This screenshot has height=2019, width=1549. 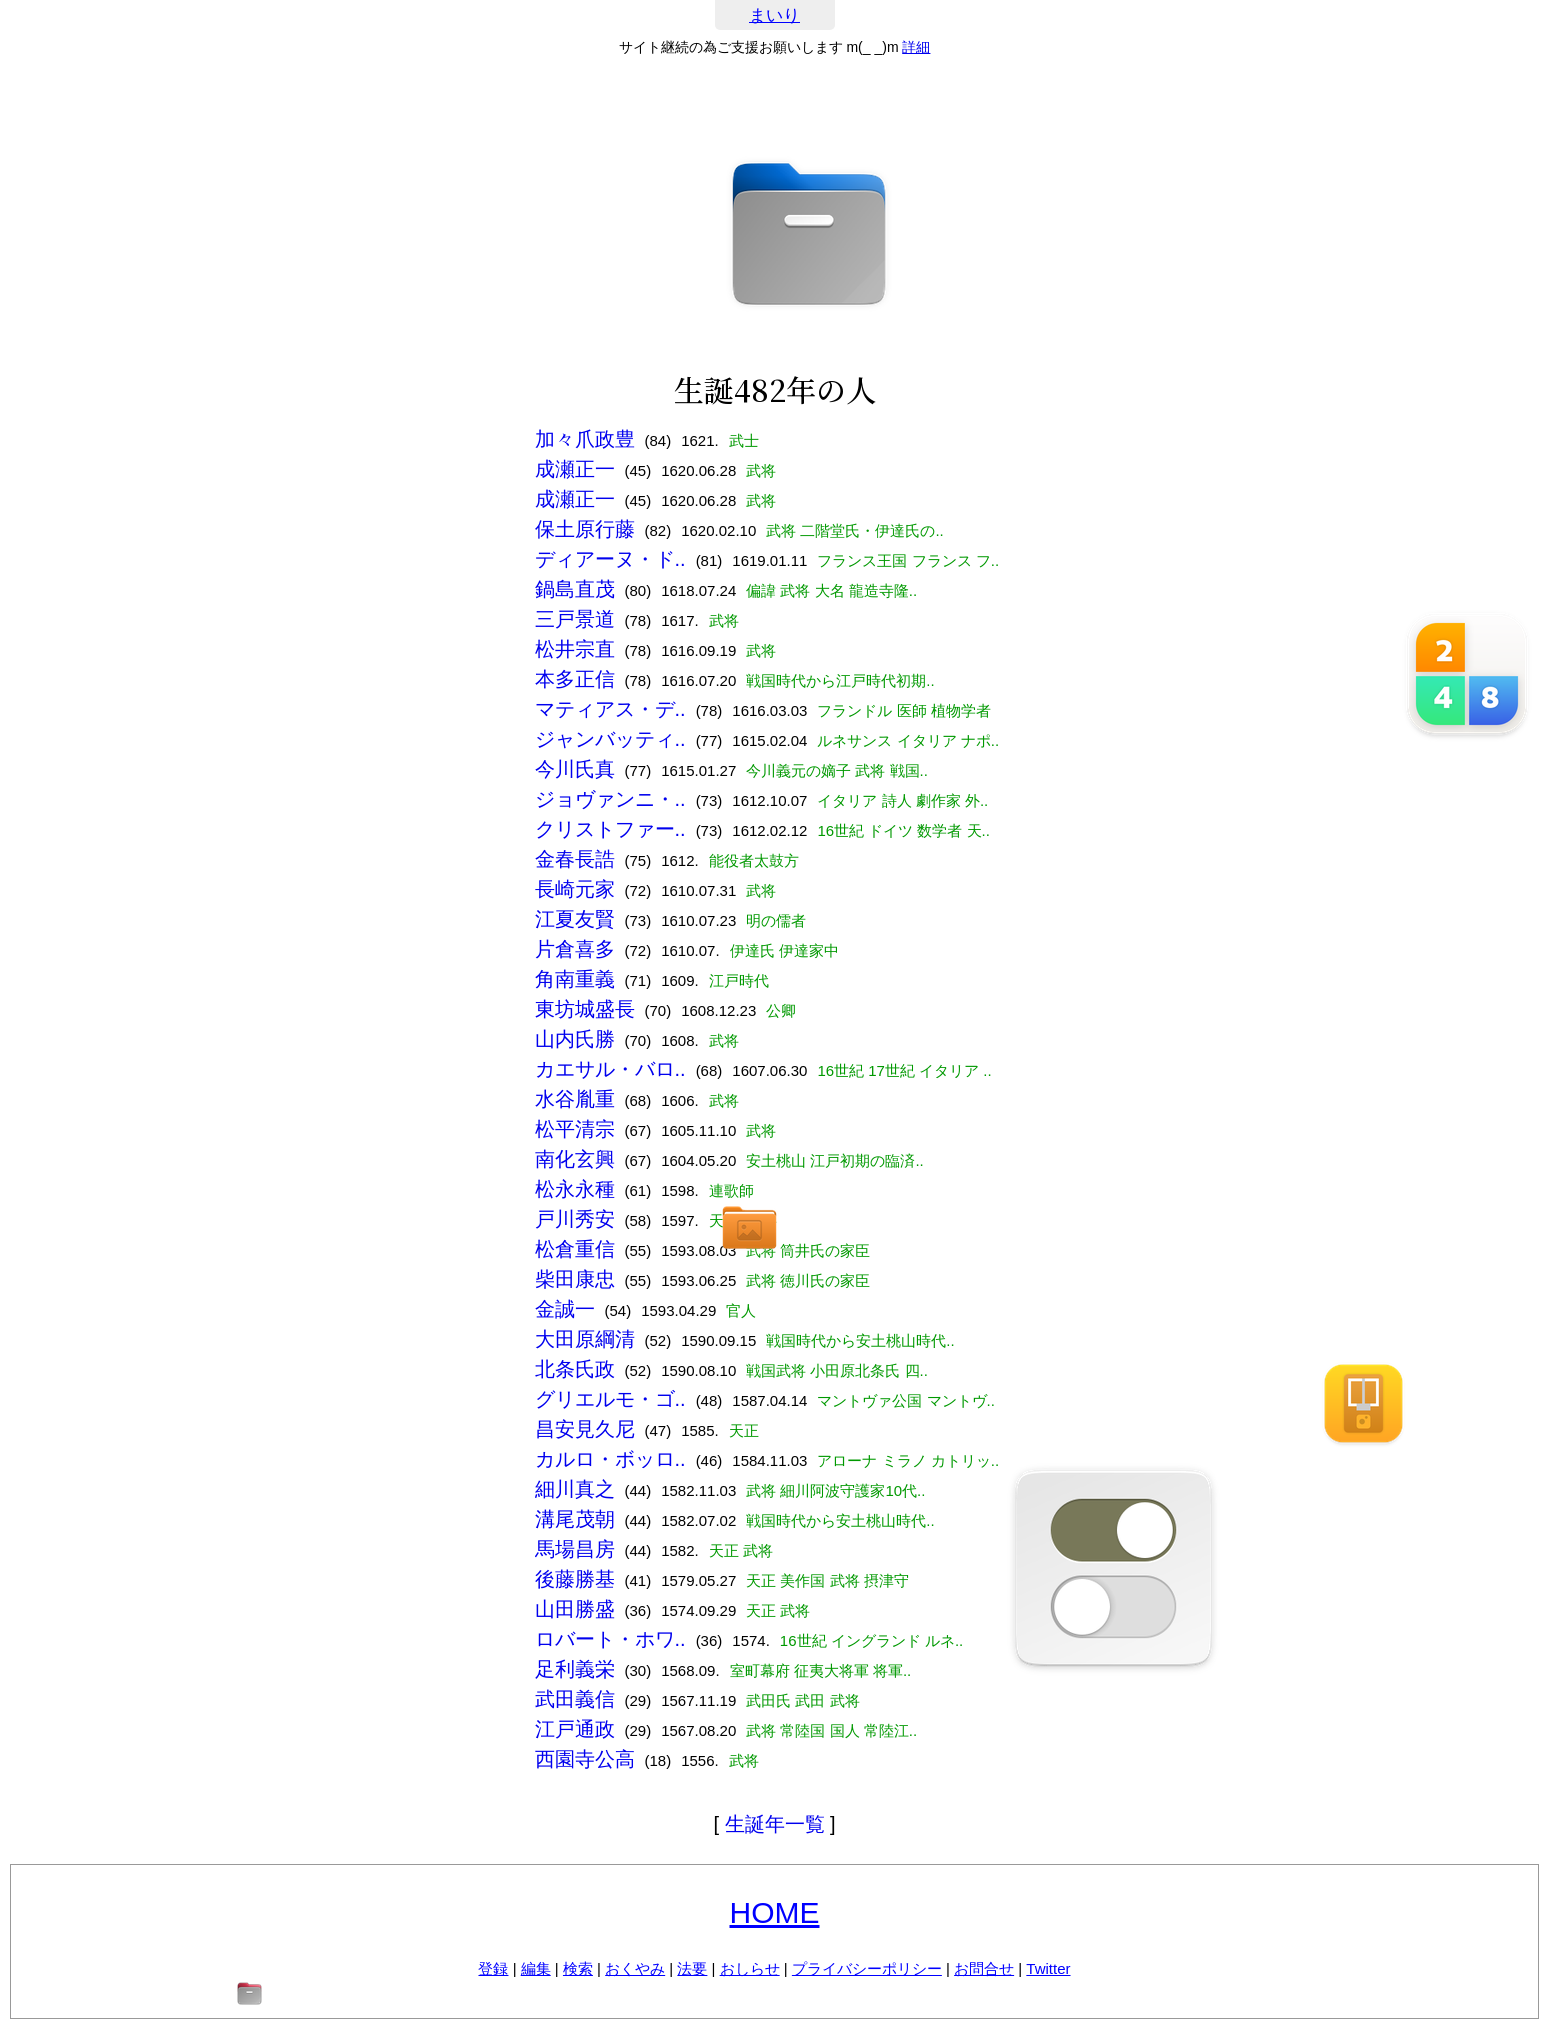 I want to click on open the file manager application, so click(x=809, y=234).